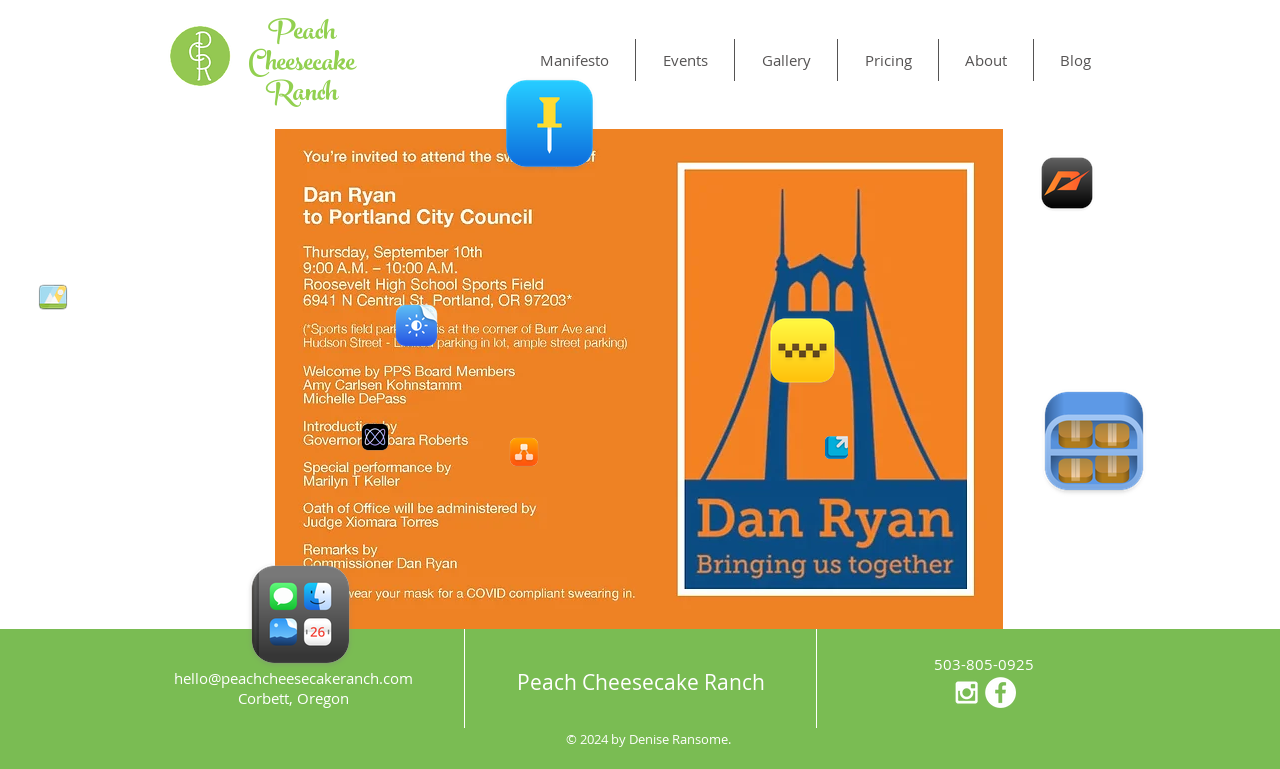 The height and width of the screenshot is (769, 1280). Describe the element at coordinates (416, 325) in the screenshot. I see `adjust night shift or display color temperature settings` at that location.